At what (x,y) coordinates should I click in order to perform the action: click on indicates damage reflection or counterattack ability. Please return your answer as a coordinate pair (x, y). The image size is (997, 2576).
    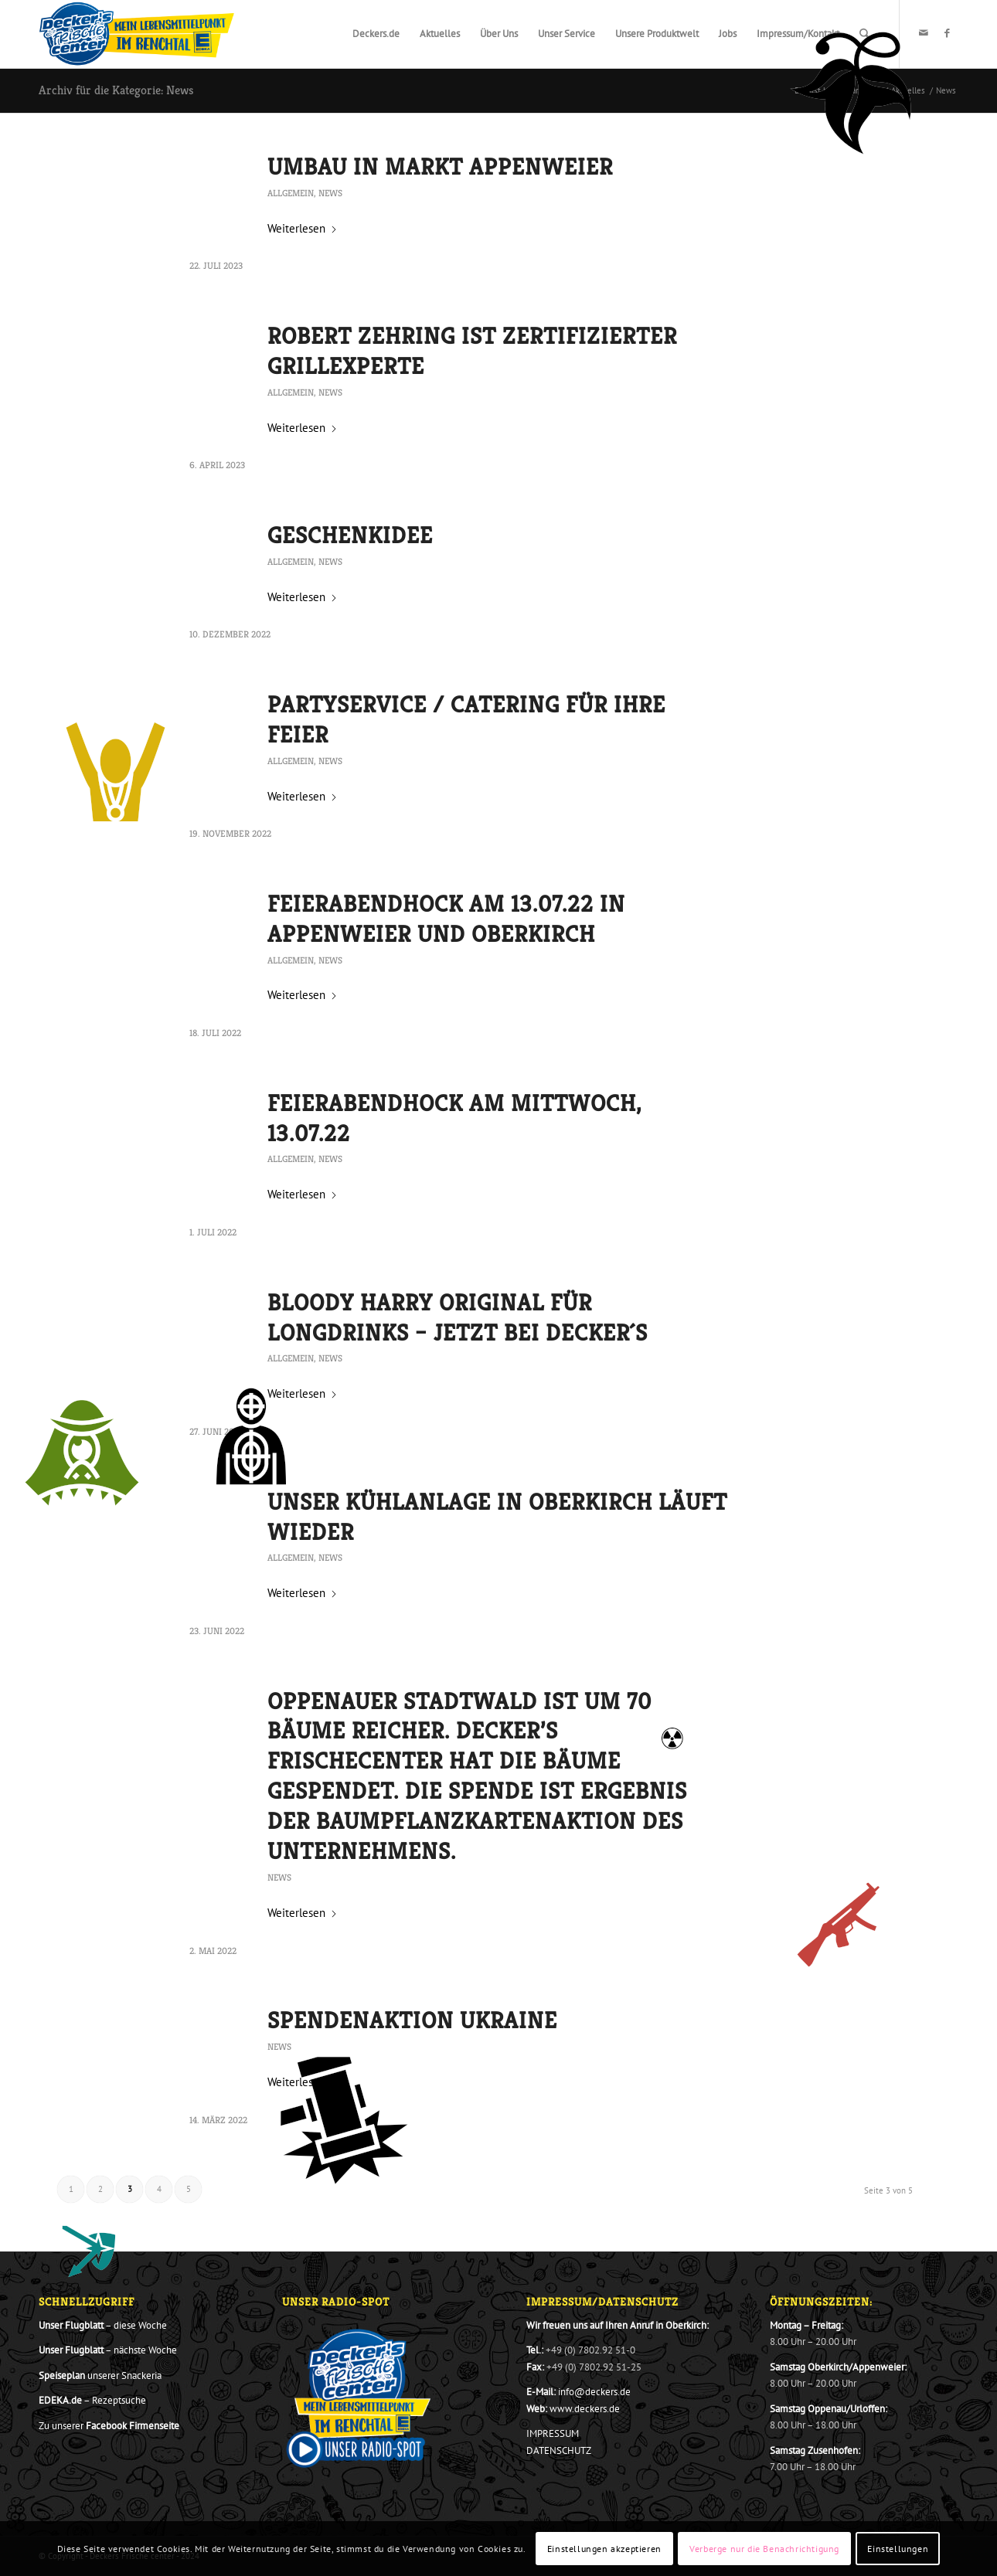
    Looking at the image, I should click on (89, 2252).